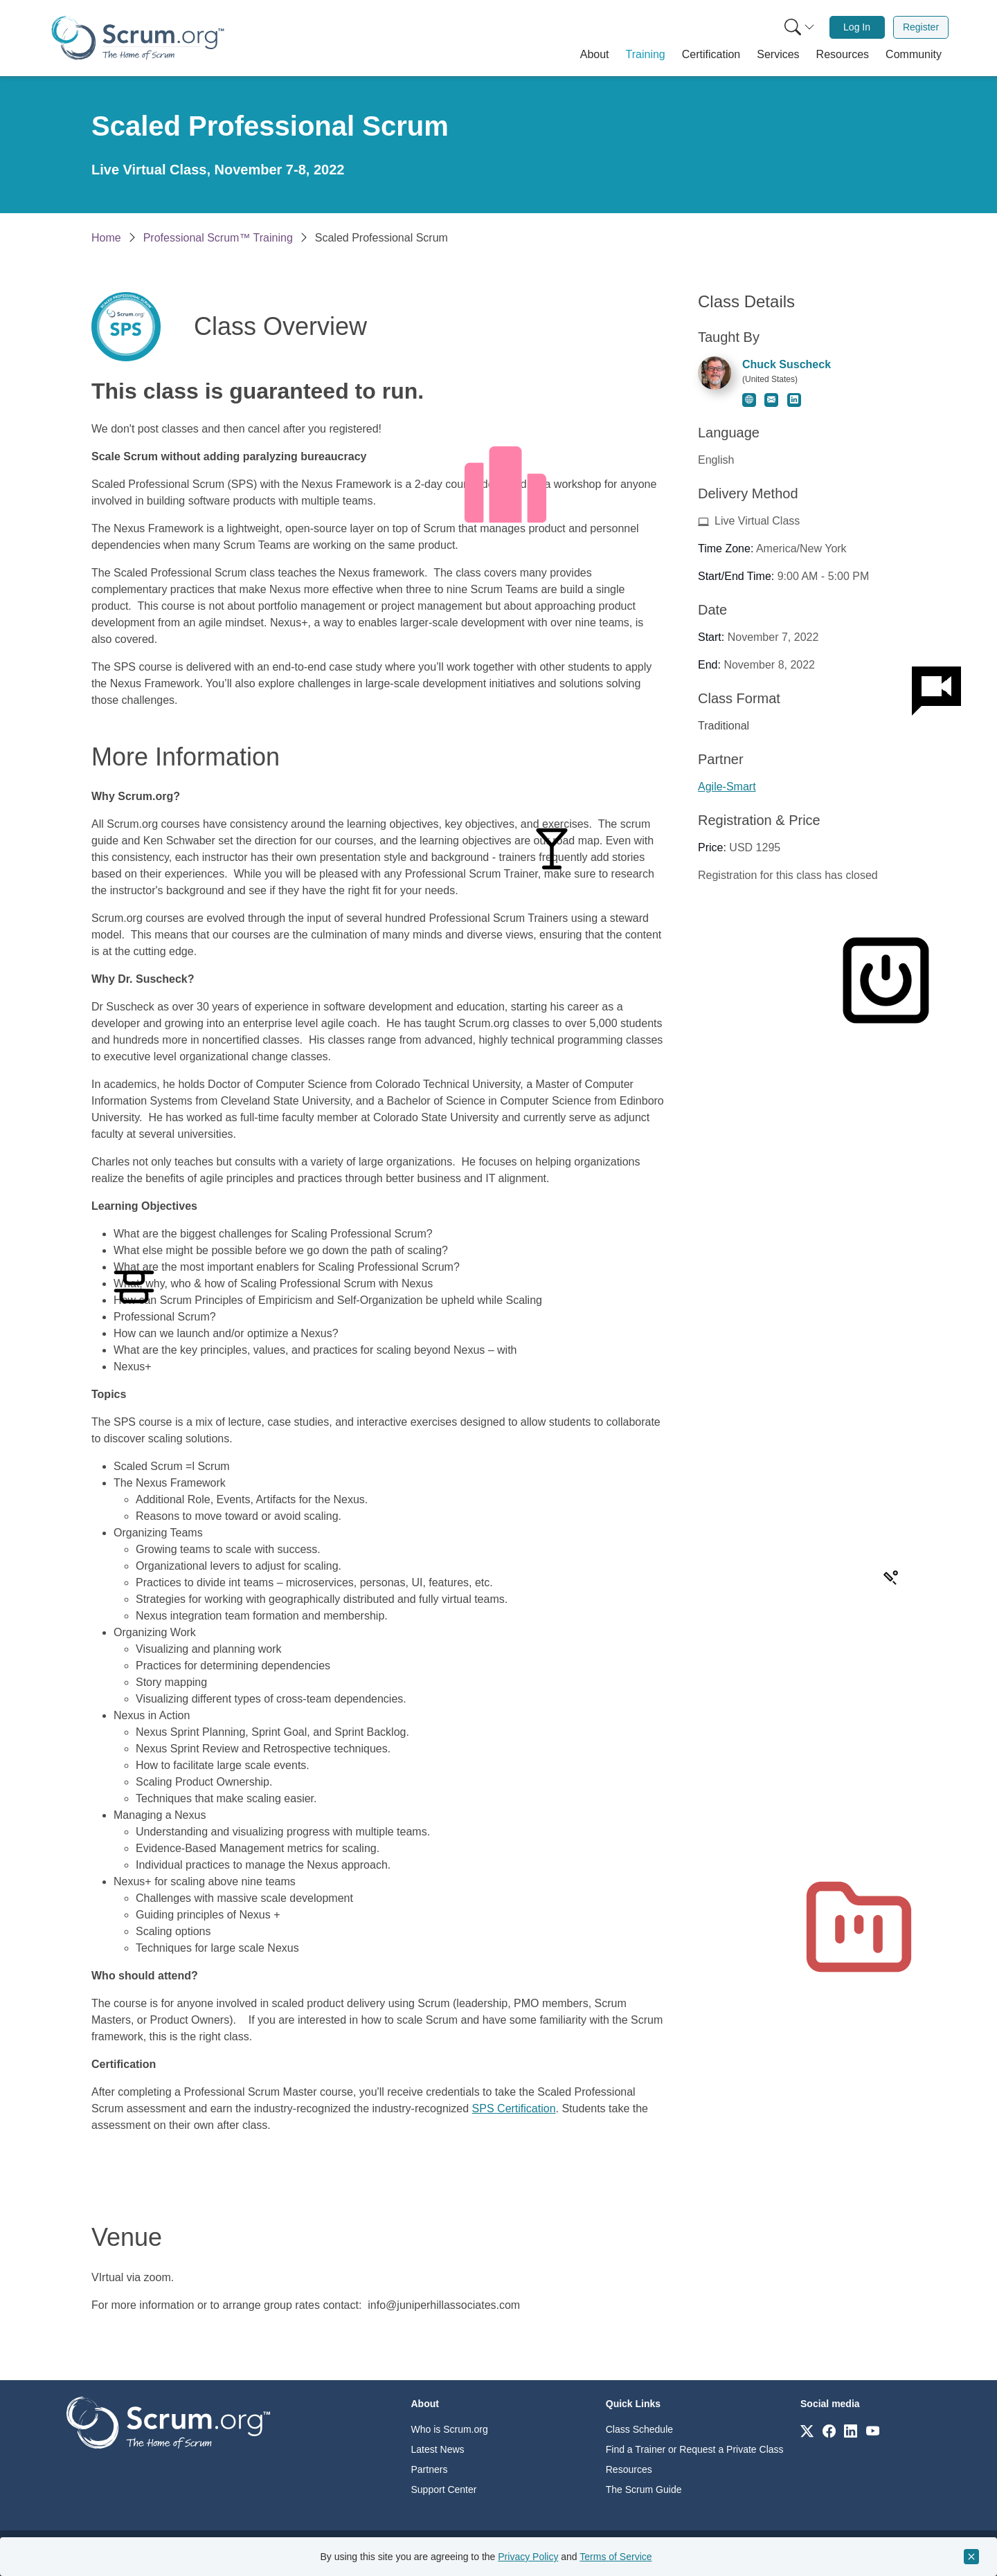 This screenshot has height=2576, width=997. I want to click on align objects to the top edge with vertical distribution, so click(134, 1287).